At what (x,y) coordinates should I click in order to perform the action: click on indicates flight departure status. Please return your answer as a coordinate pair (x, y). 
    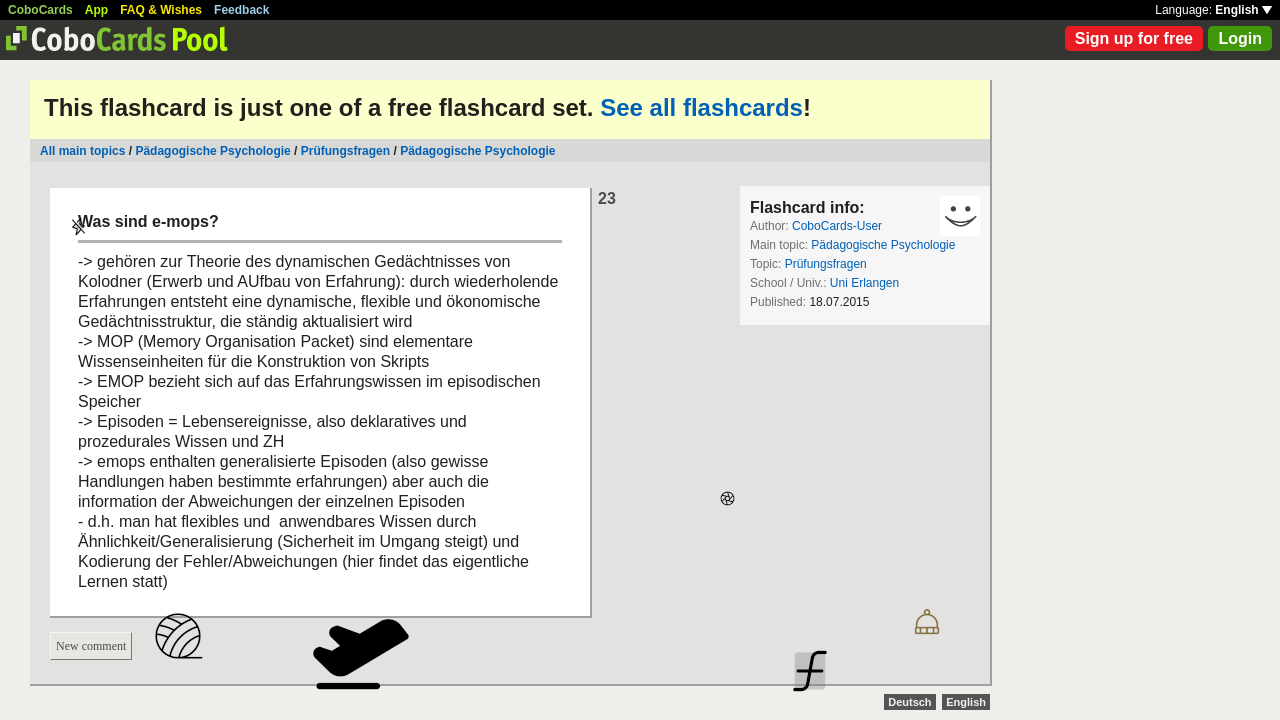
    Looking at the image, I should click on (361, 651).